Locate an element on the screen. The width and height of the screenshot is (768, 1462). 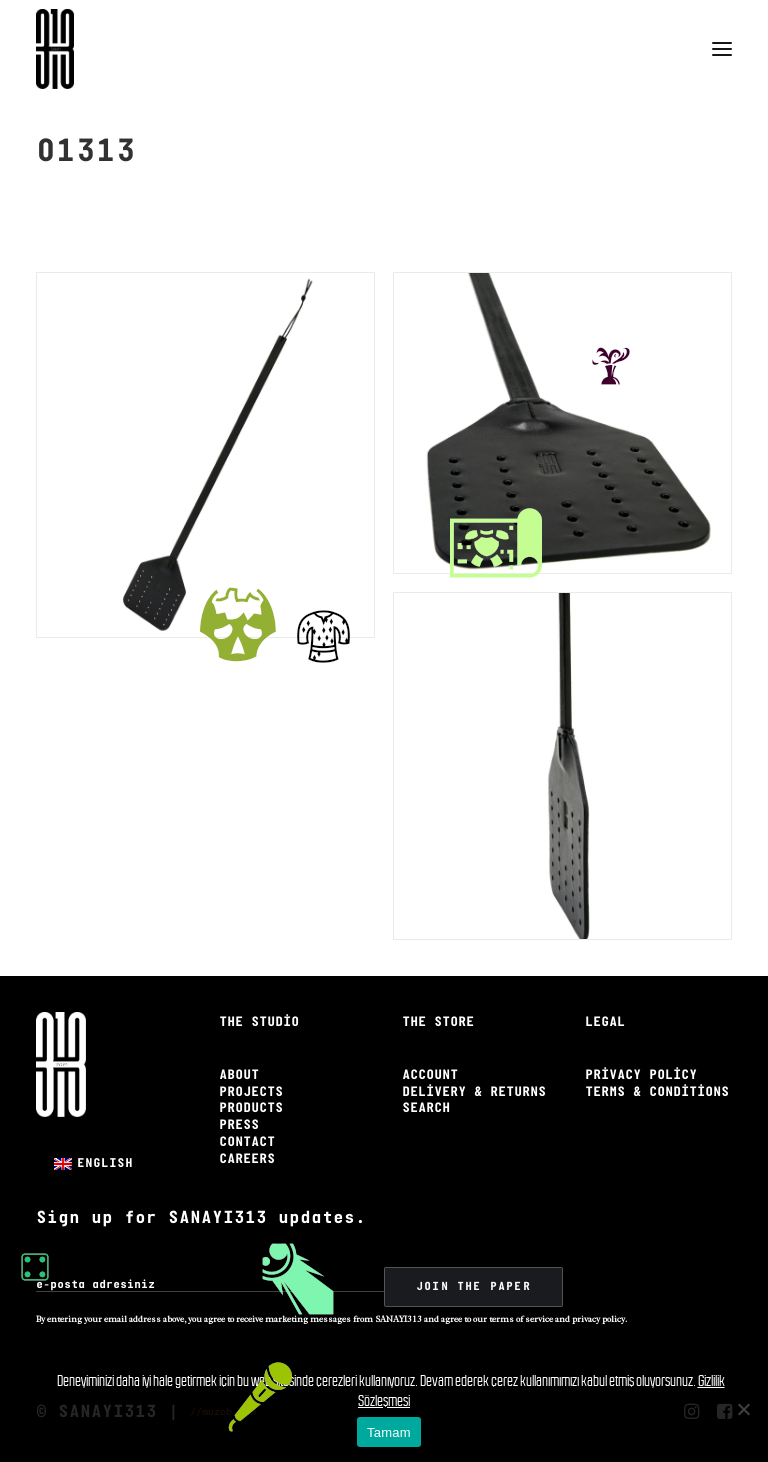
view armor crafting blueprint is located at coordinates (496, 543).